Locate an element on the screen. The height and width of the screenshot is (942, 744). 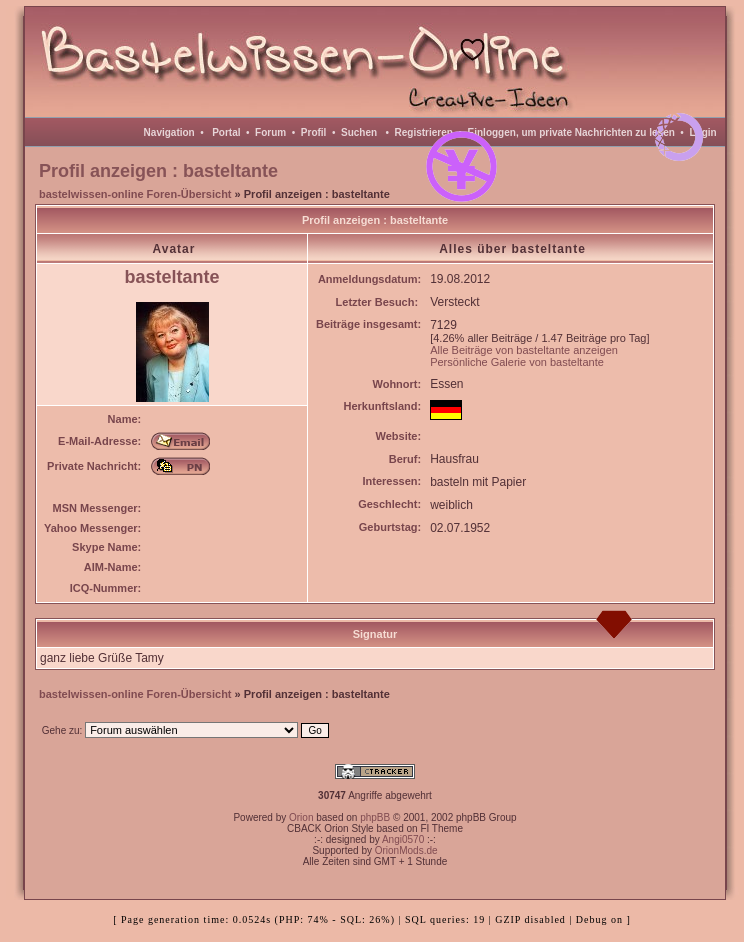
open anaconda navigator is located at coordinates (679, 137).